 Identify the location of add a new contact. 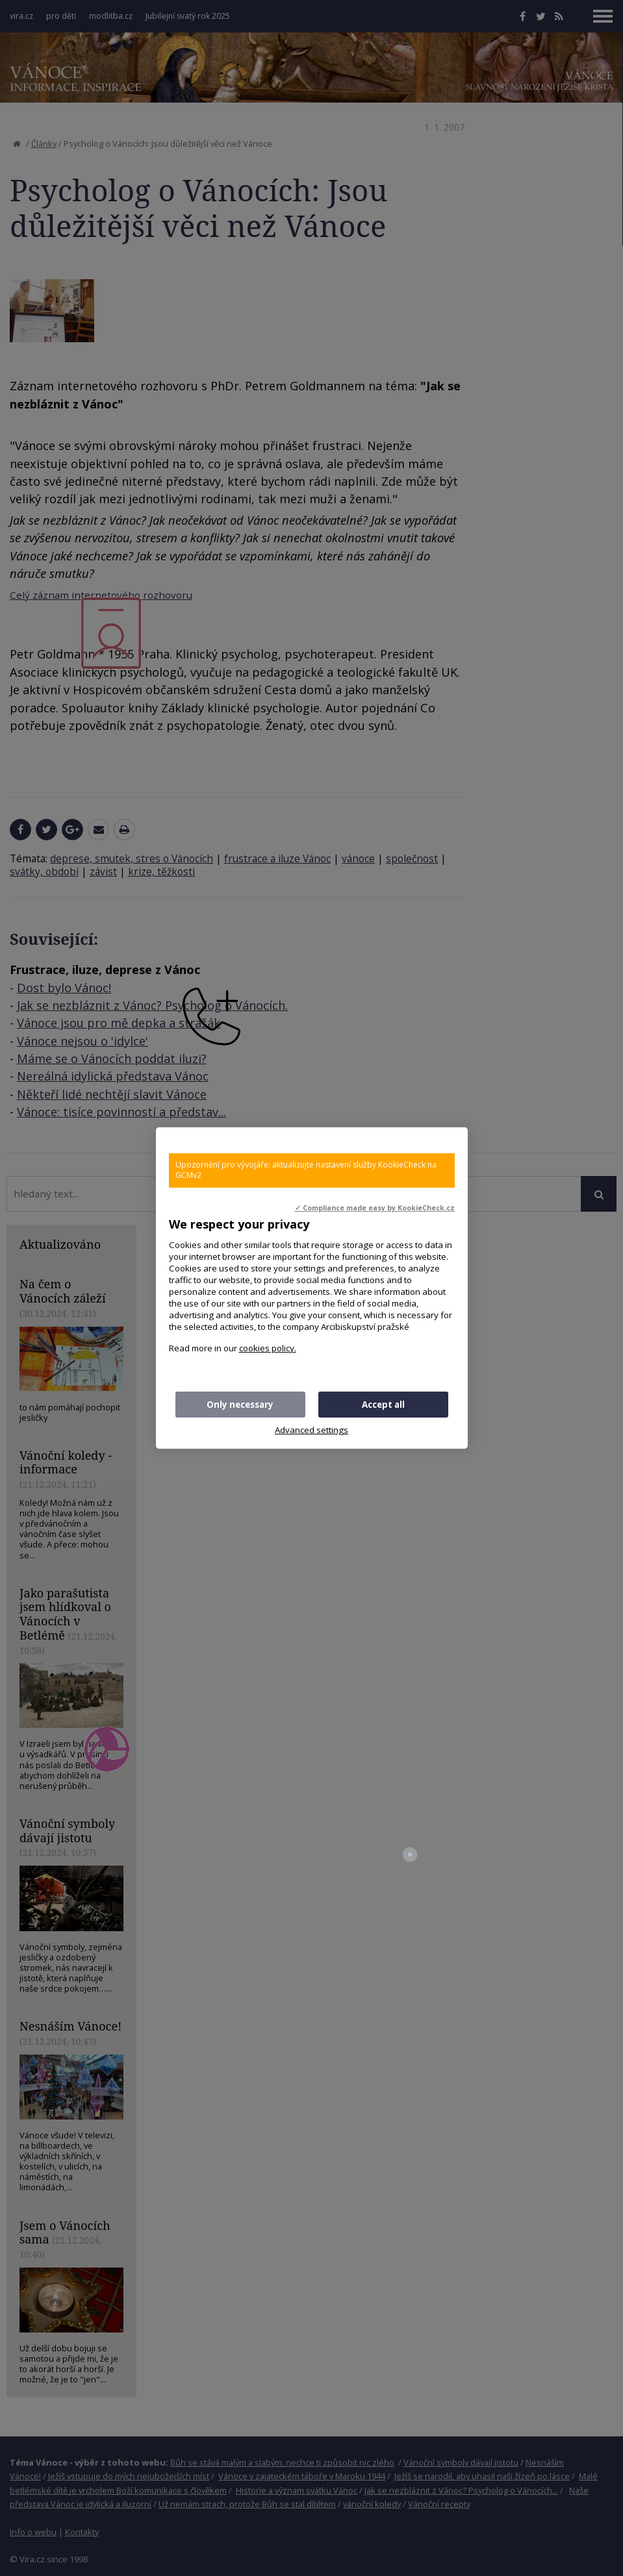
(212, 1015).